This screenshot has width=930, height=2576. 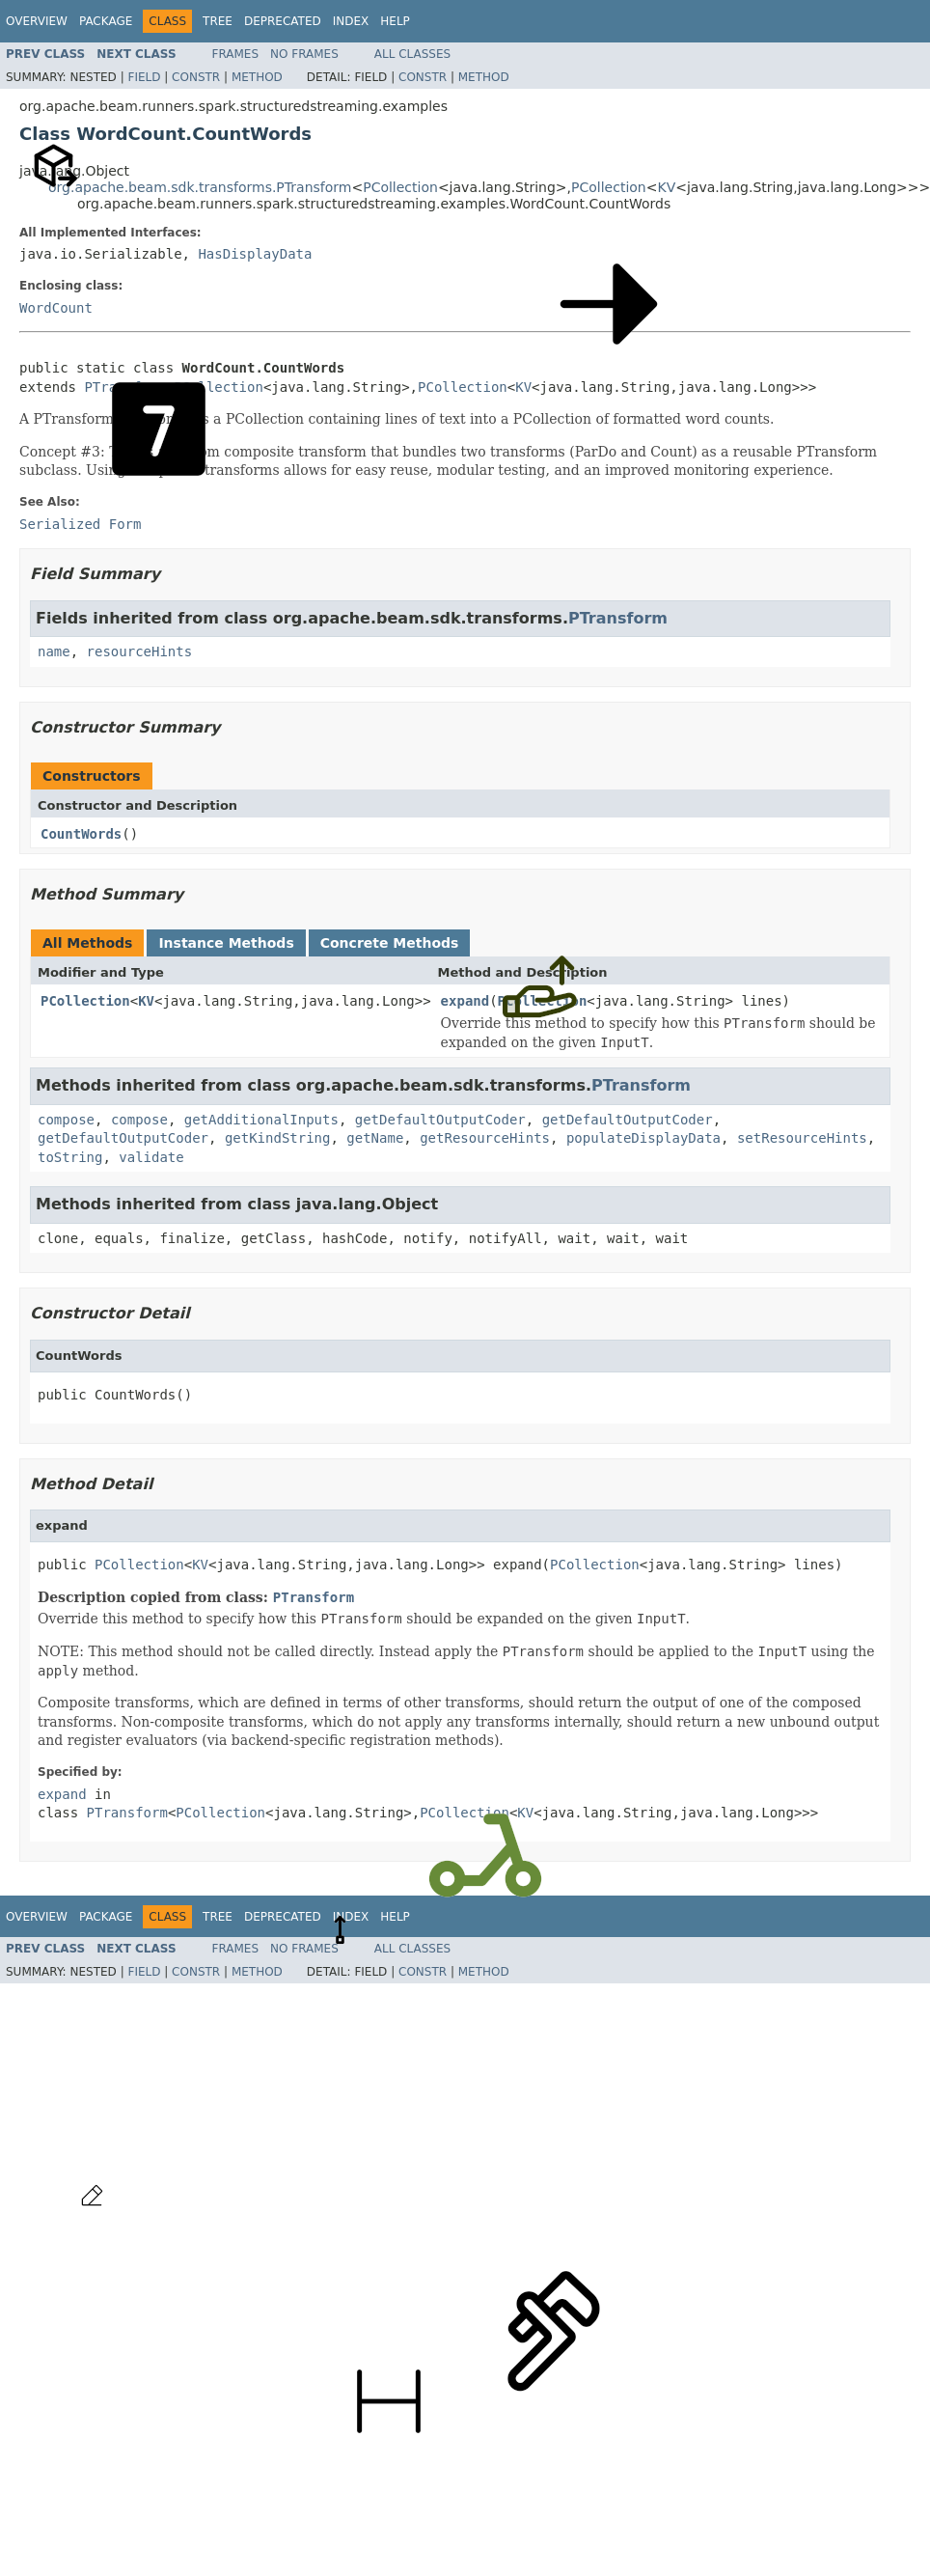 What do you see at coordinates (158, 429) in the screenshot?
I see `select or input the number seven` at bounding box center [158, 429].